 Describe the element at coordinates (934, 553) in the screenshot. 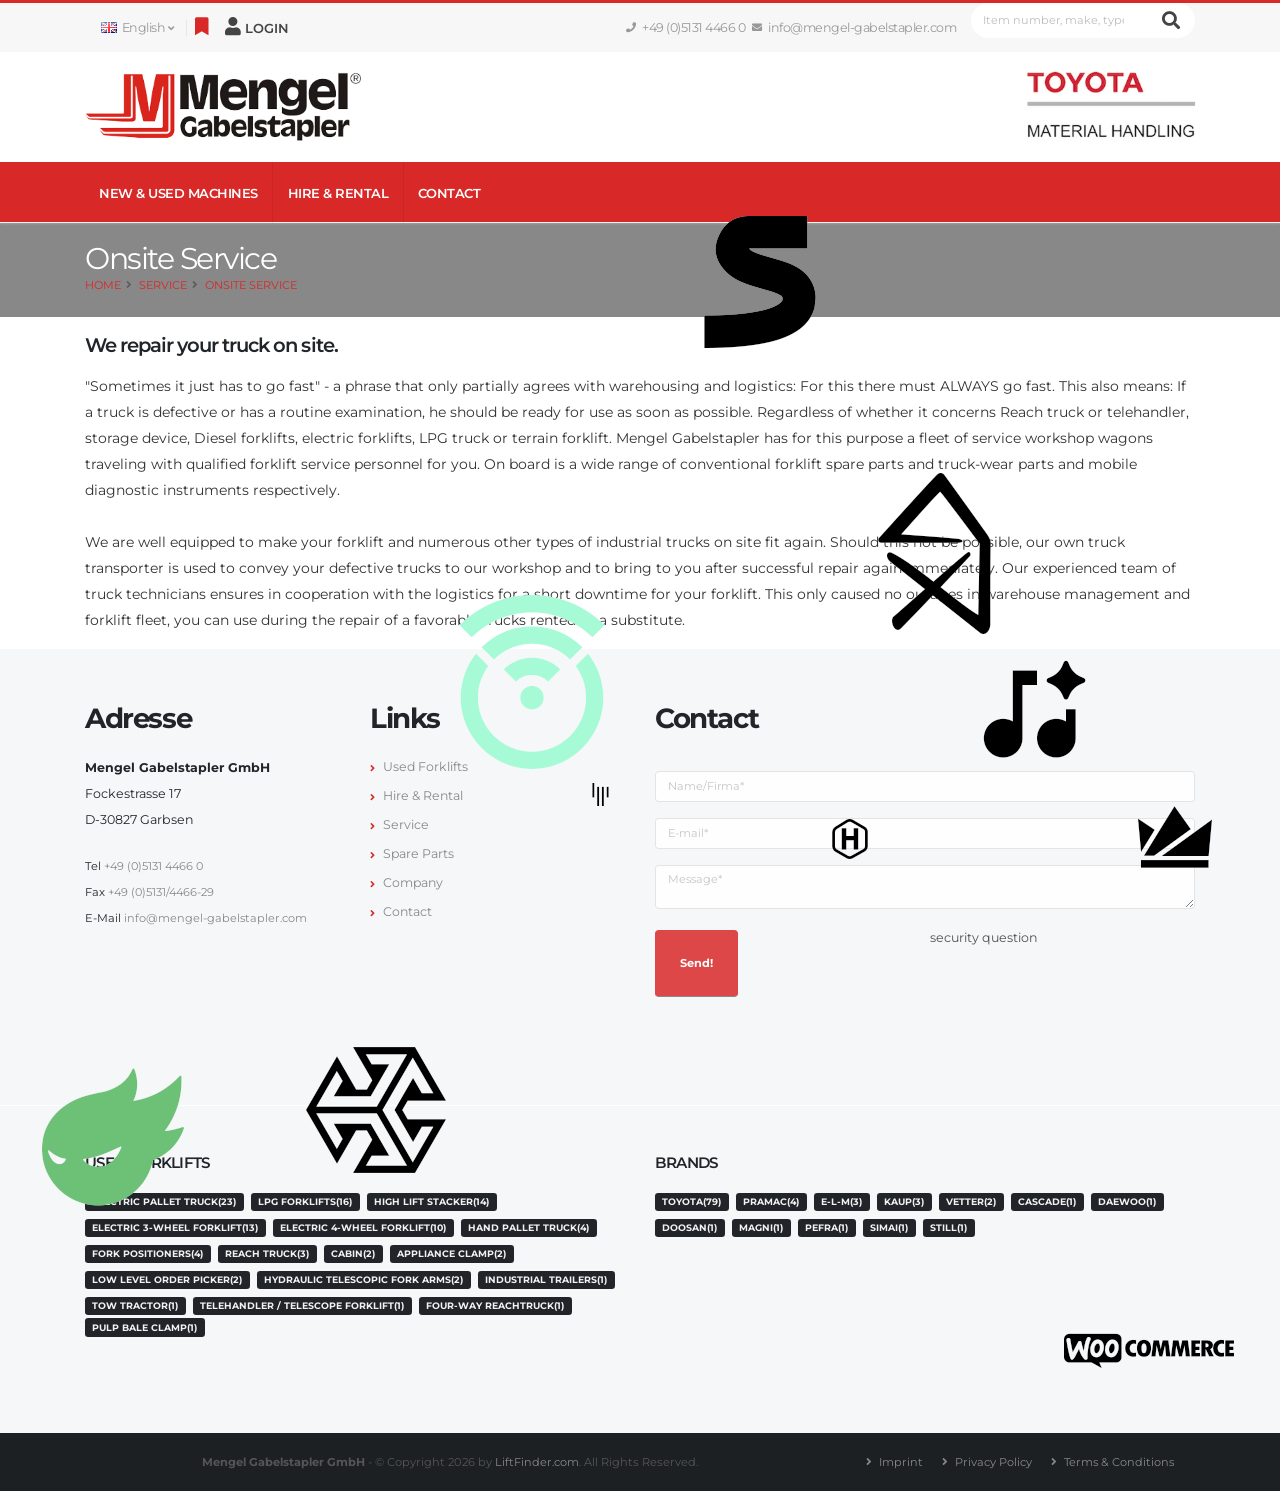

I see `open the Homify app` at that location.